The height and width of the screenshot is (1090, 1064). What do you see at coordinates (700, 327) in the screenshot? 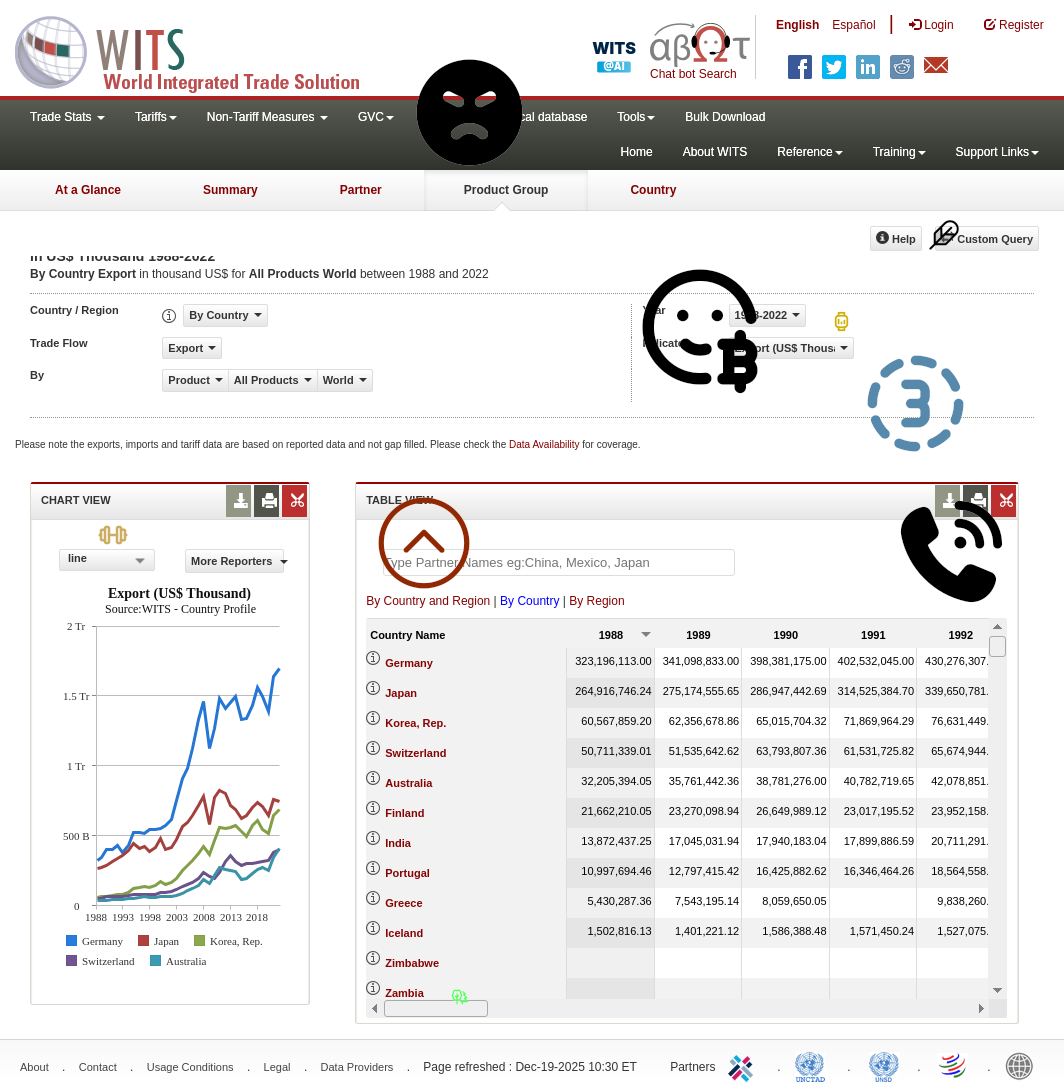
I see `view bitcoin wallet mood or status` at bounding box center [700, 327].